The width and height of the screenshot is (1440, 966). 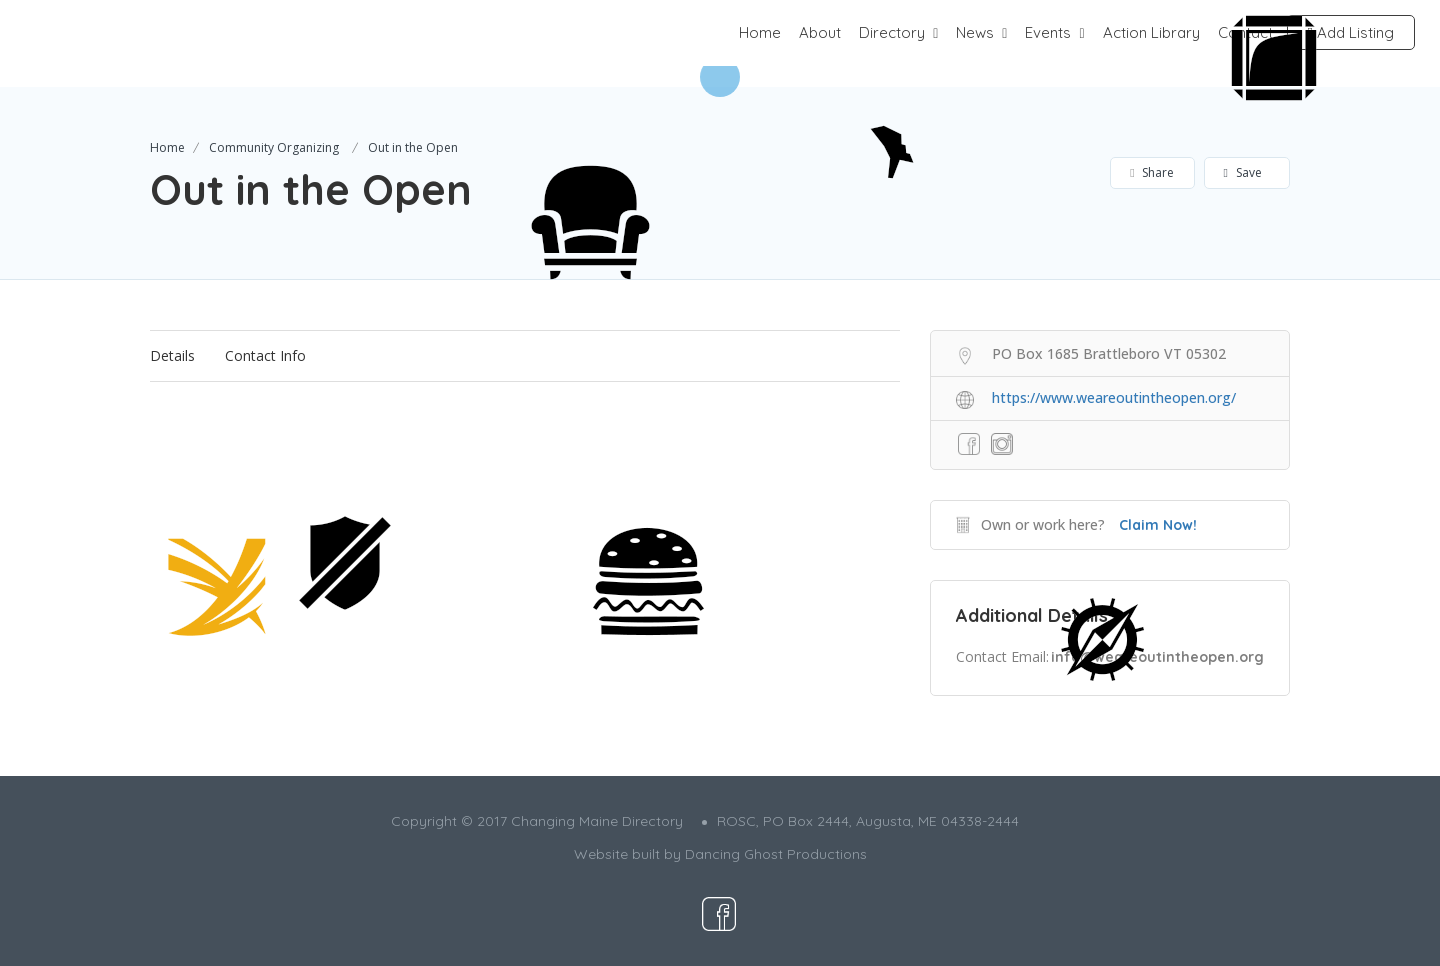 What do you see at coordinates (892, 152) in the screenshot?
I see `select moldova as your country or region` at bounding box center [892, 152].